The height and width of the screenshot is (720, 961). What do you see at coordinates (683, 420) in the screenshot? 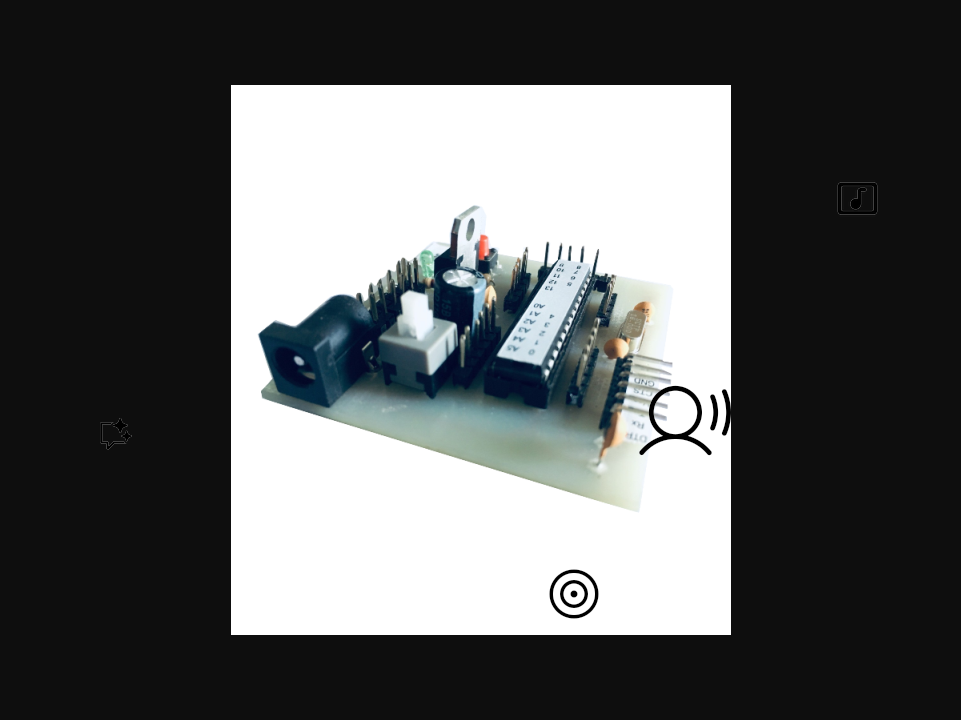
I see `user audio or voice settings` at bounding box center [683, 420].